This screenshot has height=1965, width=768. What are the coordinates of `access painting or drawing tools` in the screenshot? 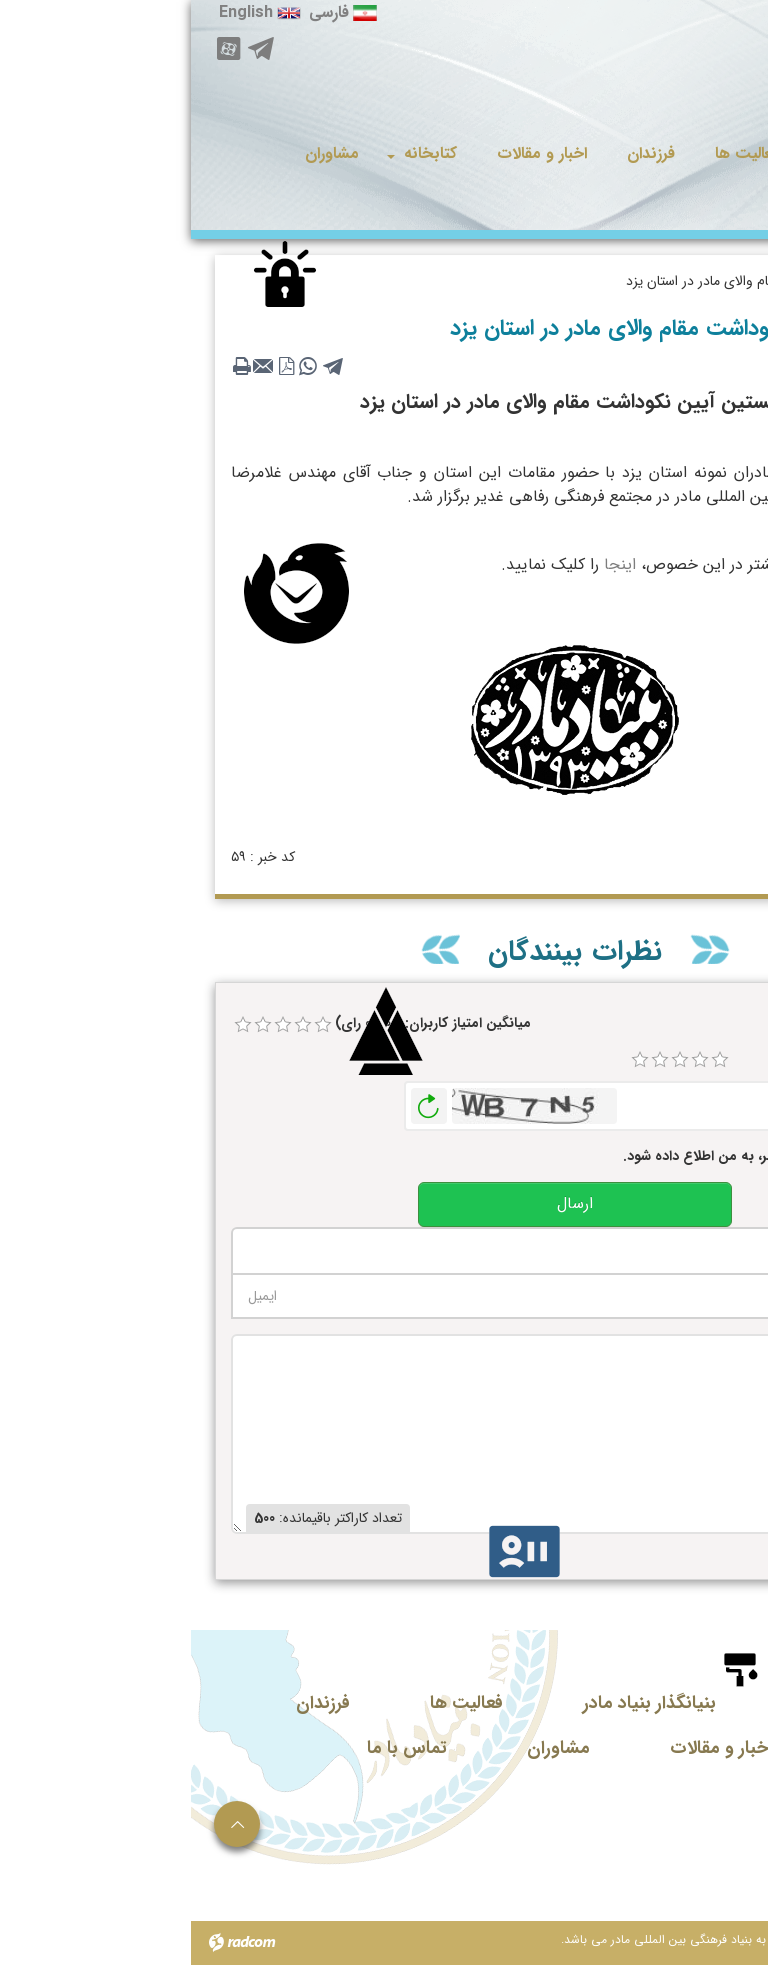 It's located at (740, 1669).